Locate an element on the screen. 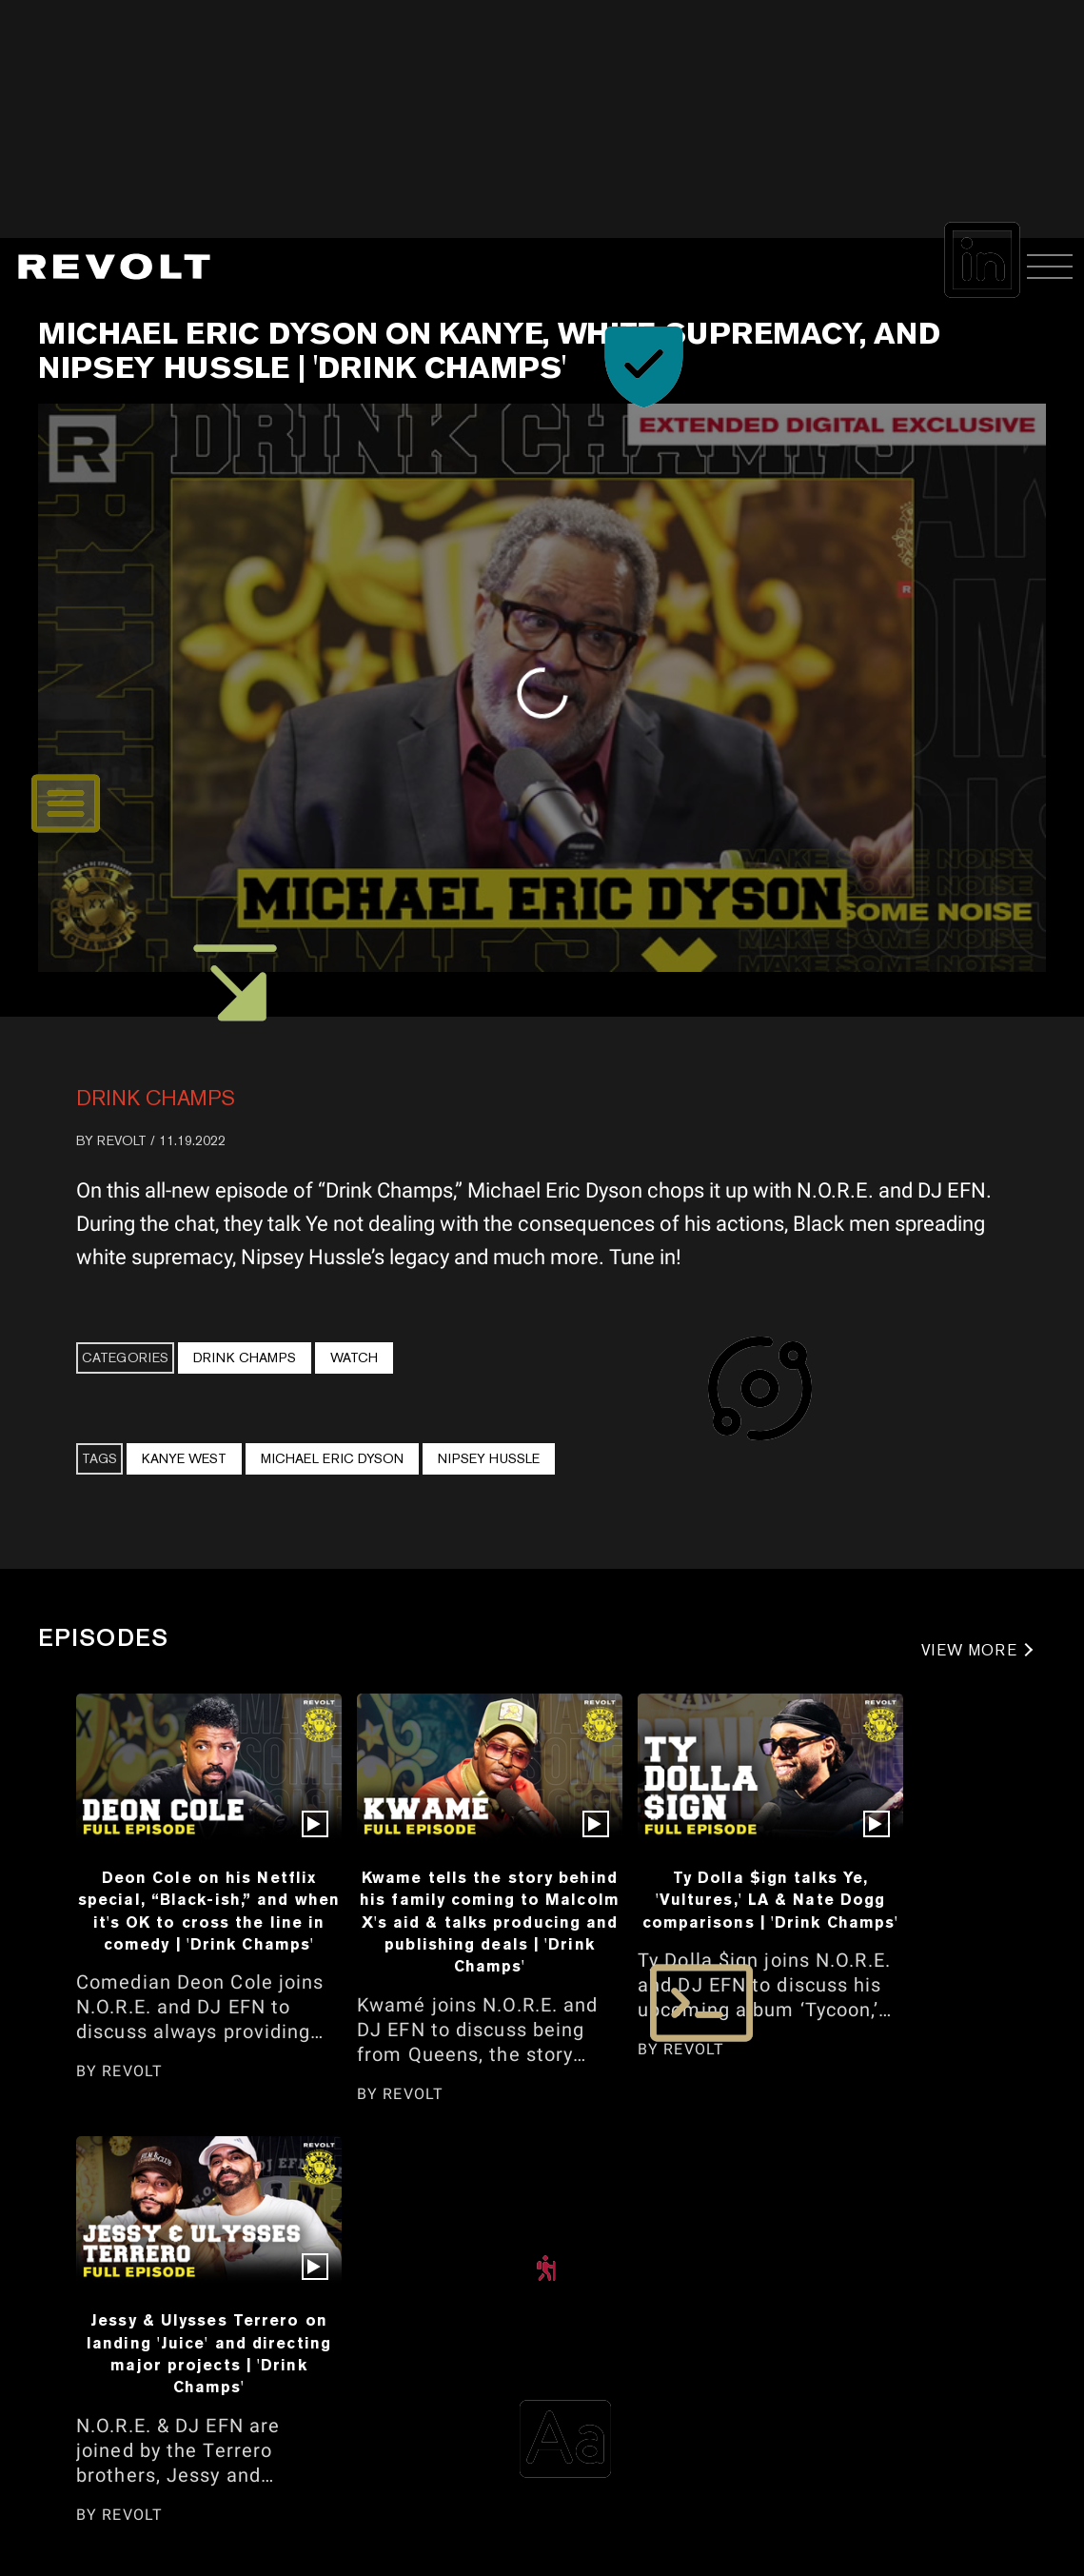  open command line terminal is located at coordinates (701, 2003).